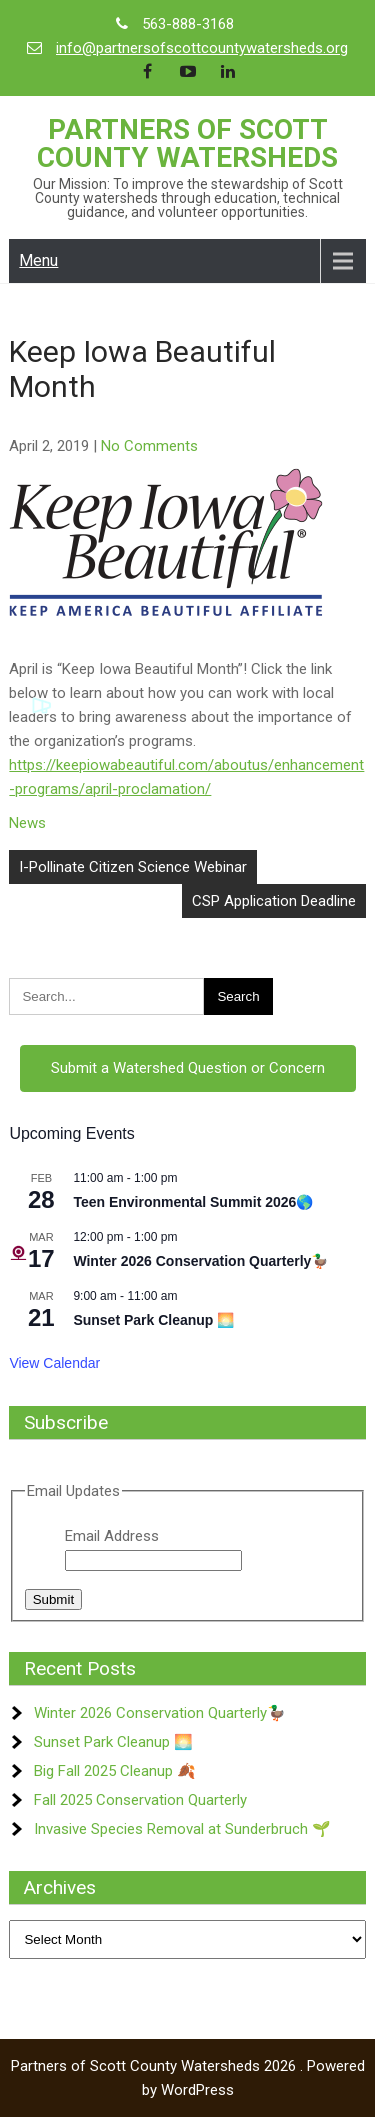 The image size is (375, 2117). I want to click on enable webcam or video camera, so click(18, 1253).